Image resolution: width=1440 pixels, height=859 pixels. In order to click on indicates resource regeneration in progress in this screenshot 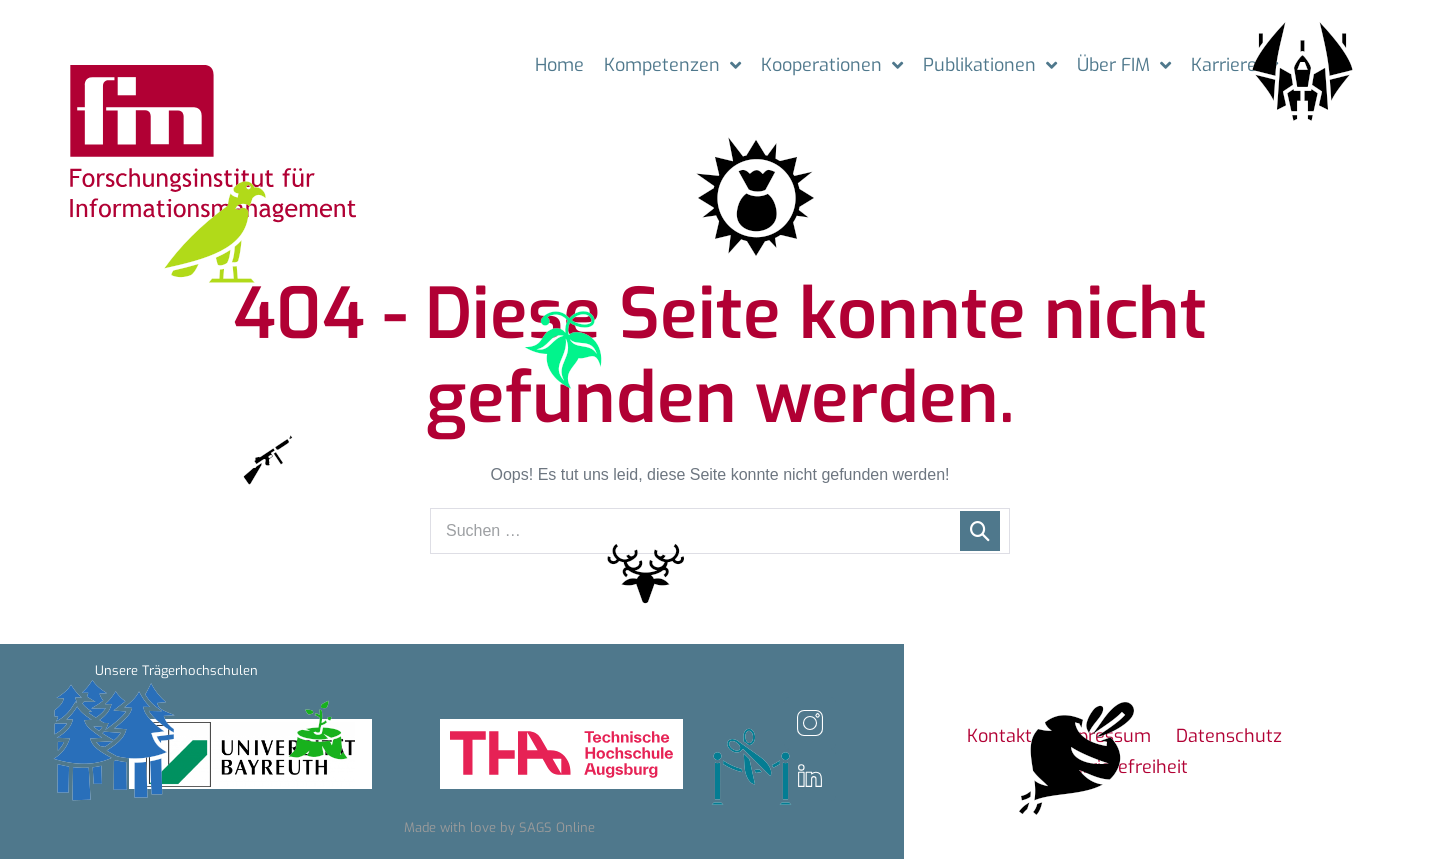, I will do `click(318, 730)`.